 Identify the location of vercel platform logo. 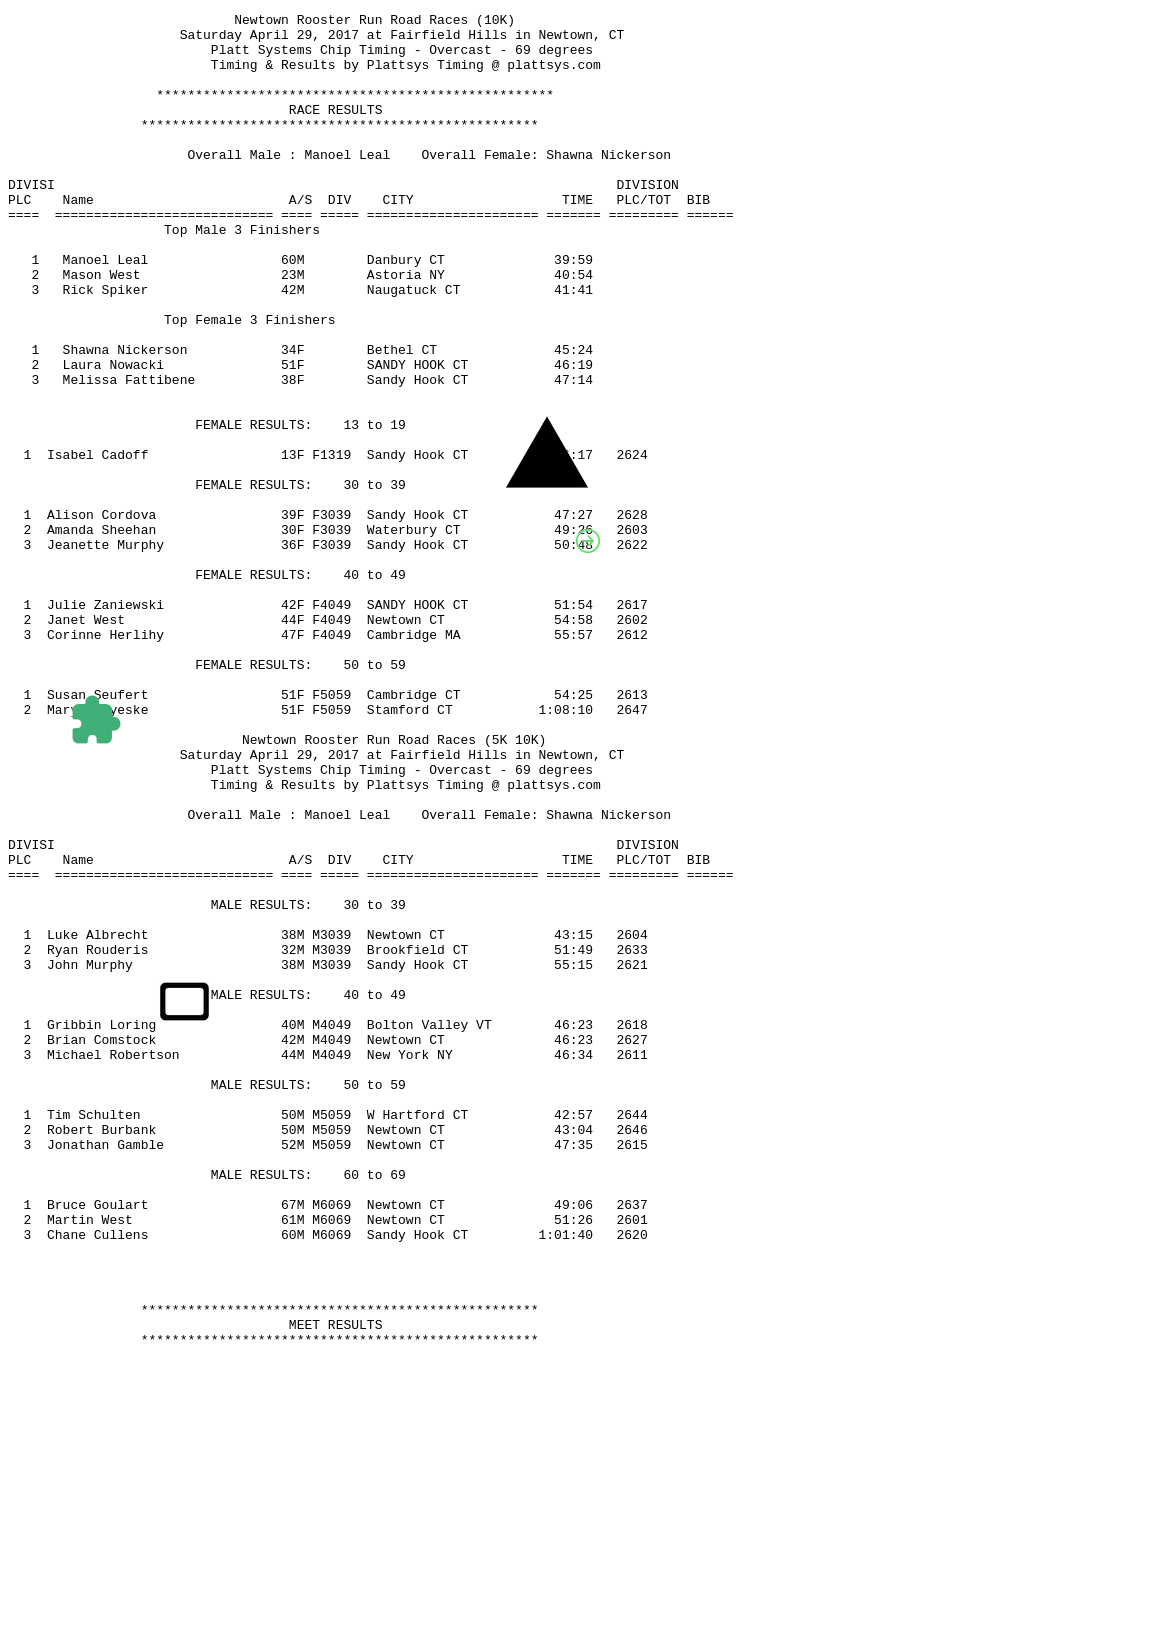
(547, 452).